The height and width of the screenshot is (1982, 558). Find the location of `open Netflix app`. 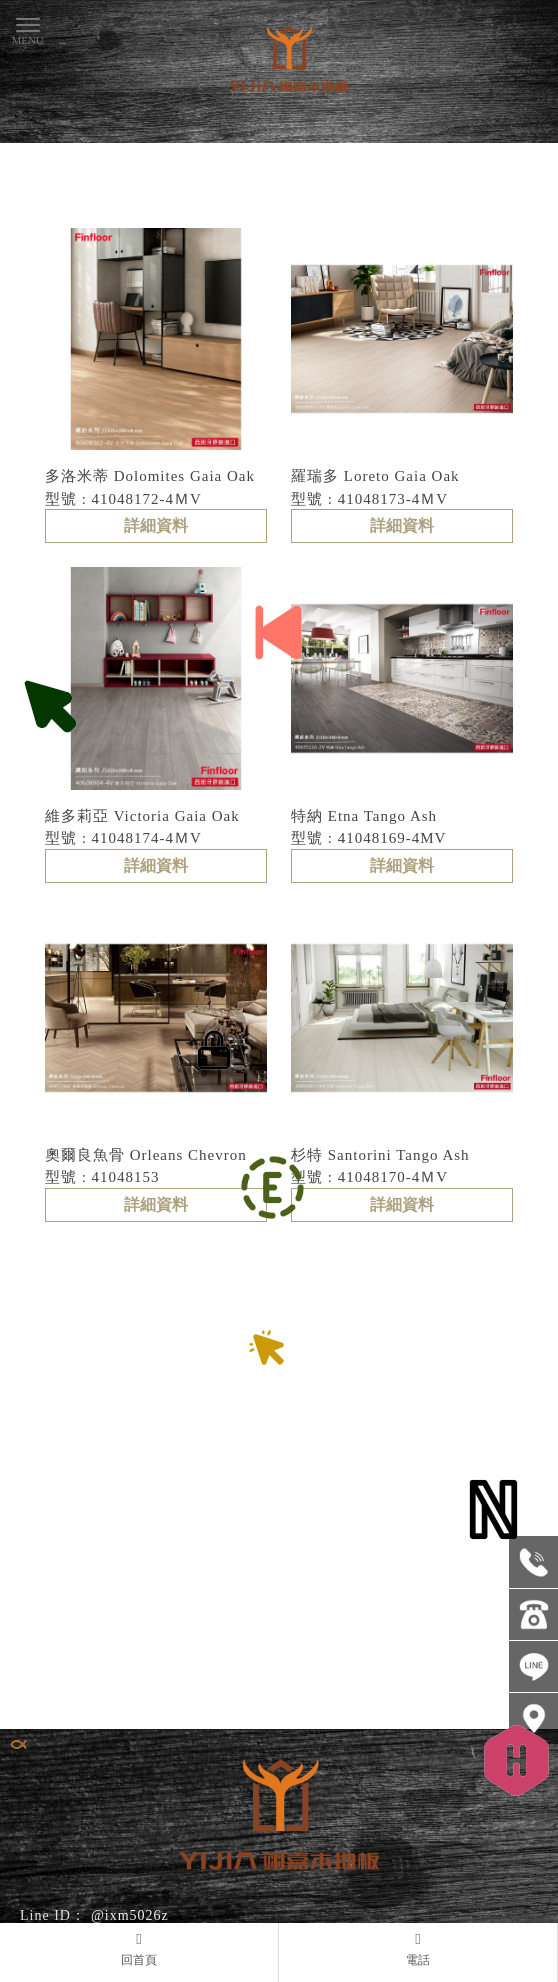

open Netflix app is located at coordinates (493, 1509).